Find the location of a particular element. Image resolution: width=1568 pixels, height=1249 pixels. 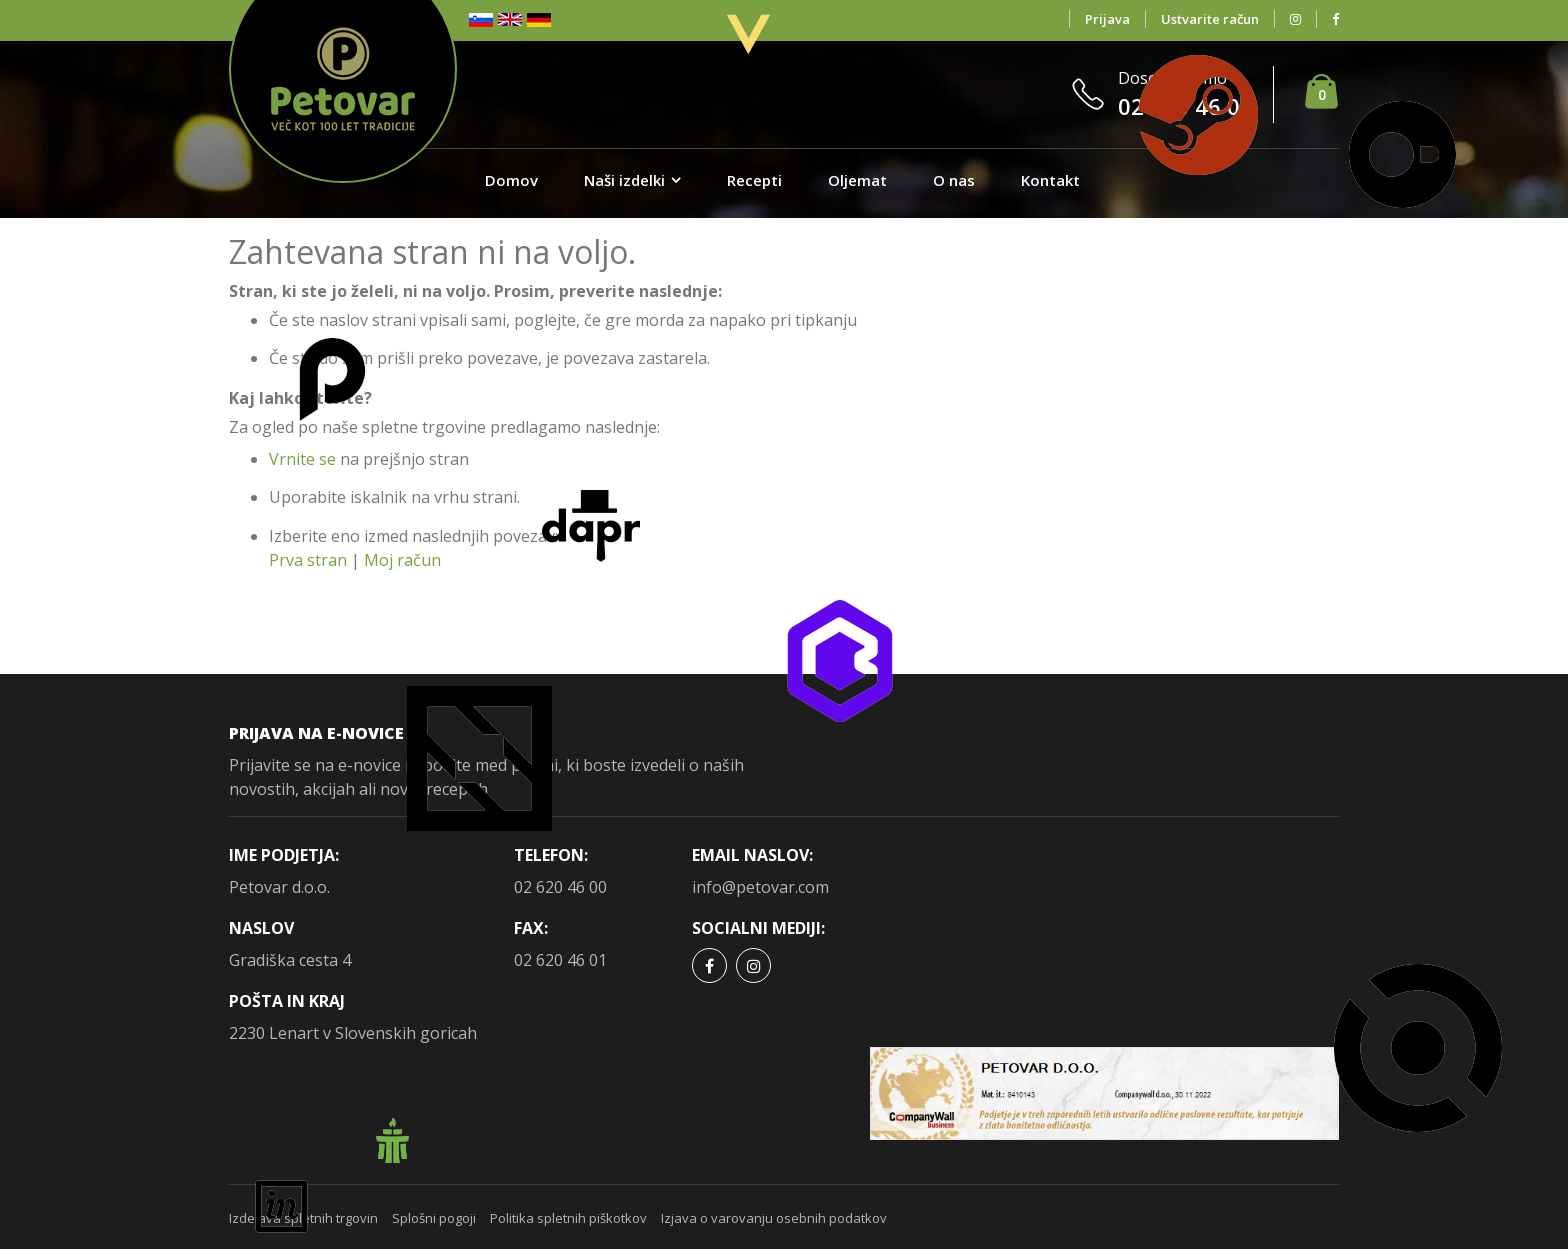

dapr distributed application runtime logo is located at coordinates (591, 526).